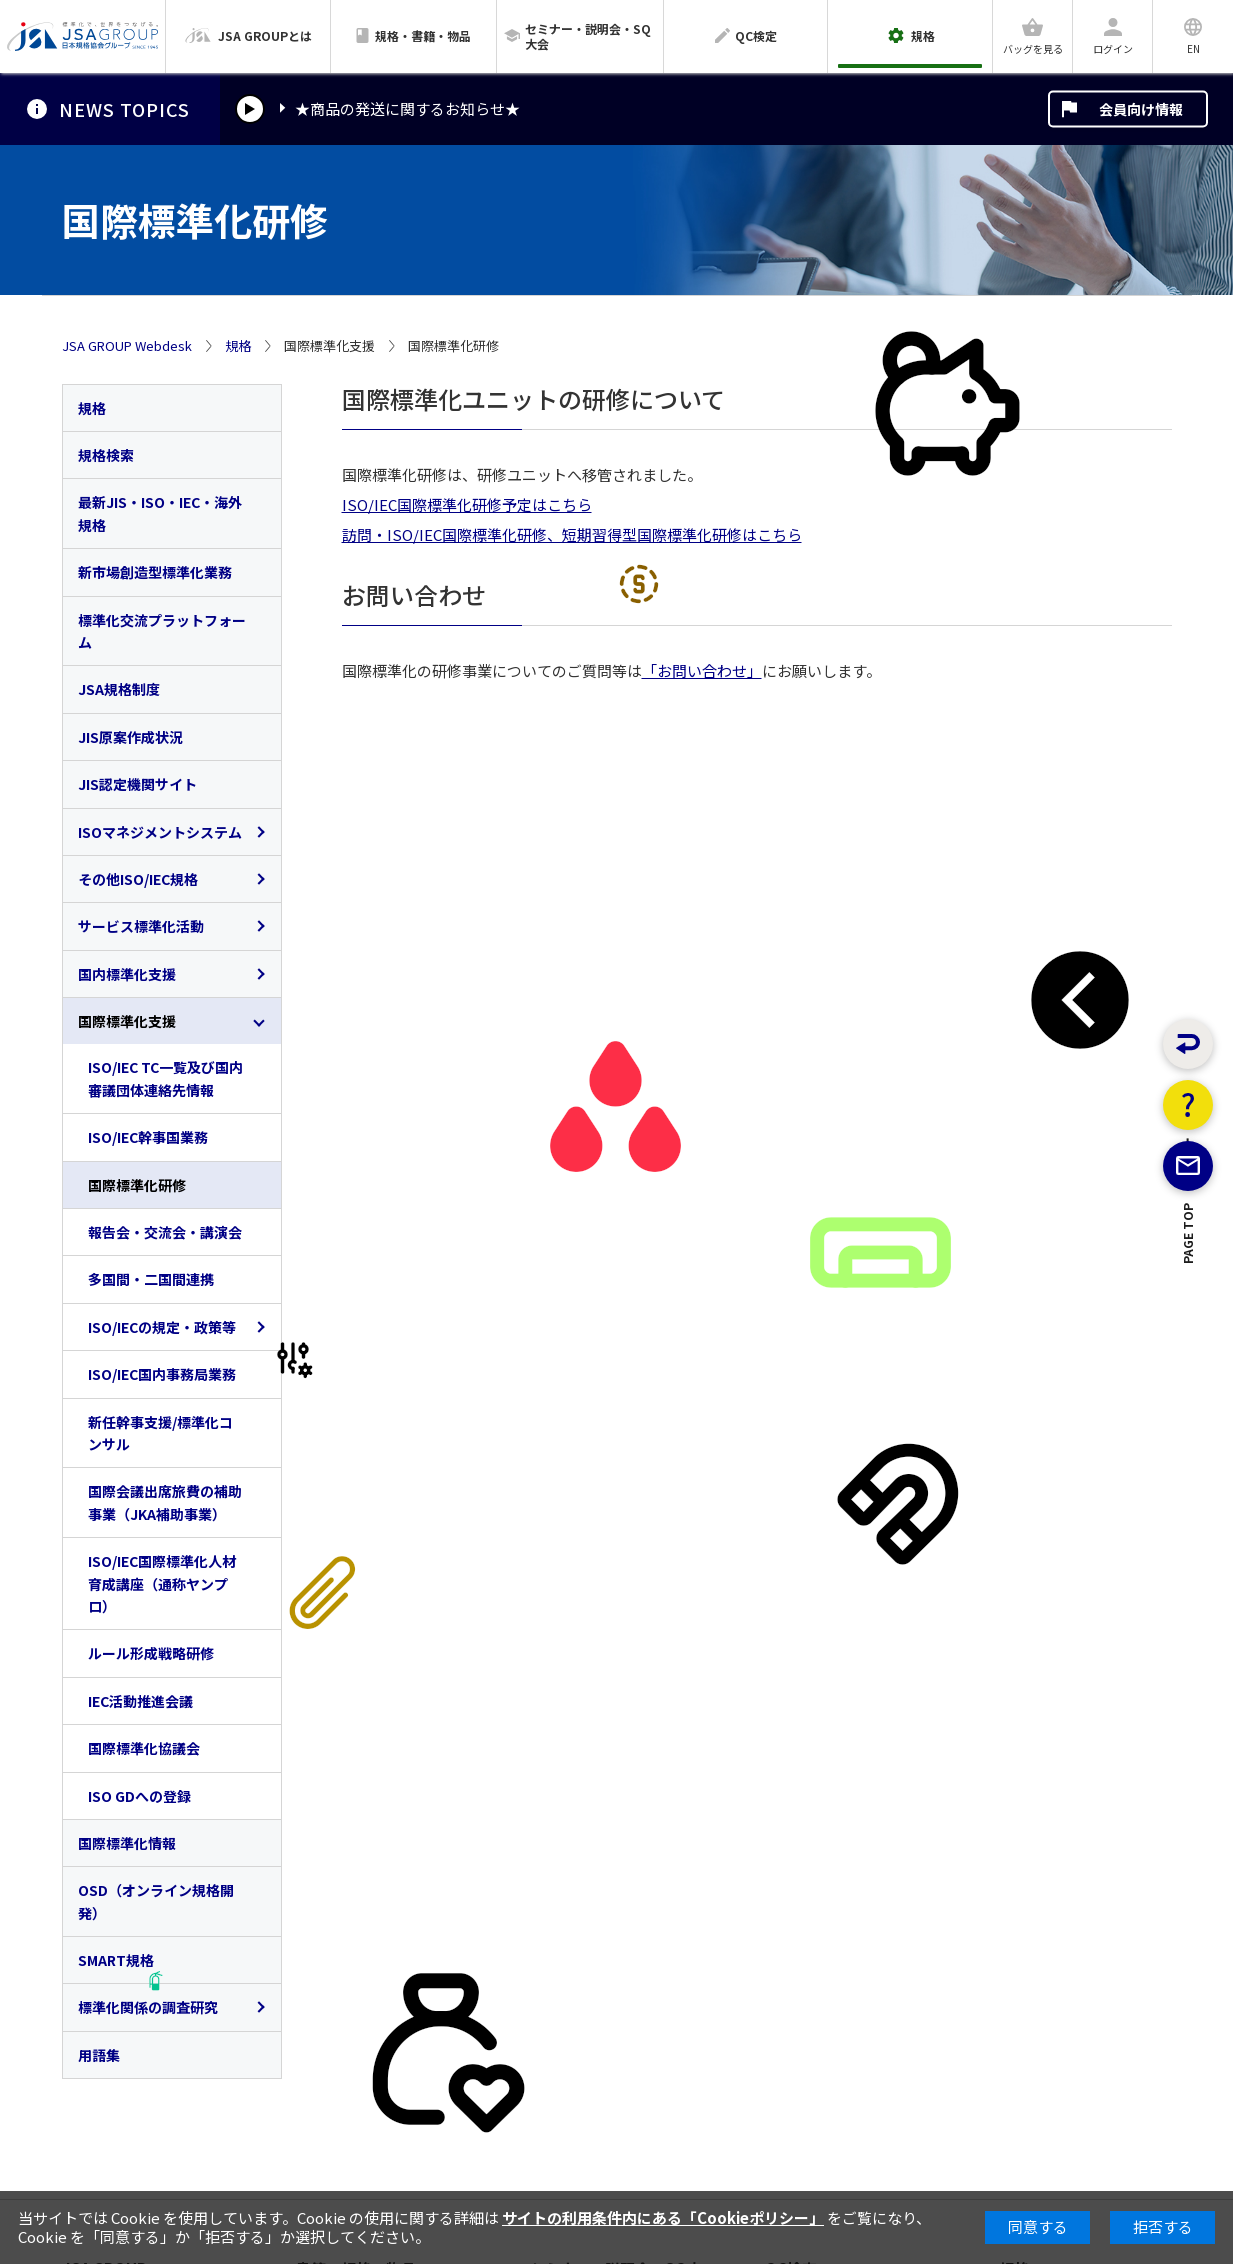 The width and height of the screenshot is (1233, 2264). I want to click on air conditioning is currently off or unavailable, so click(880, 1252).